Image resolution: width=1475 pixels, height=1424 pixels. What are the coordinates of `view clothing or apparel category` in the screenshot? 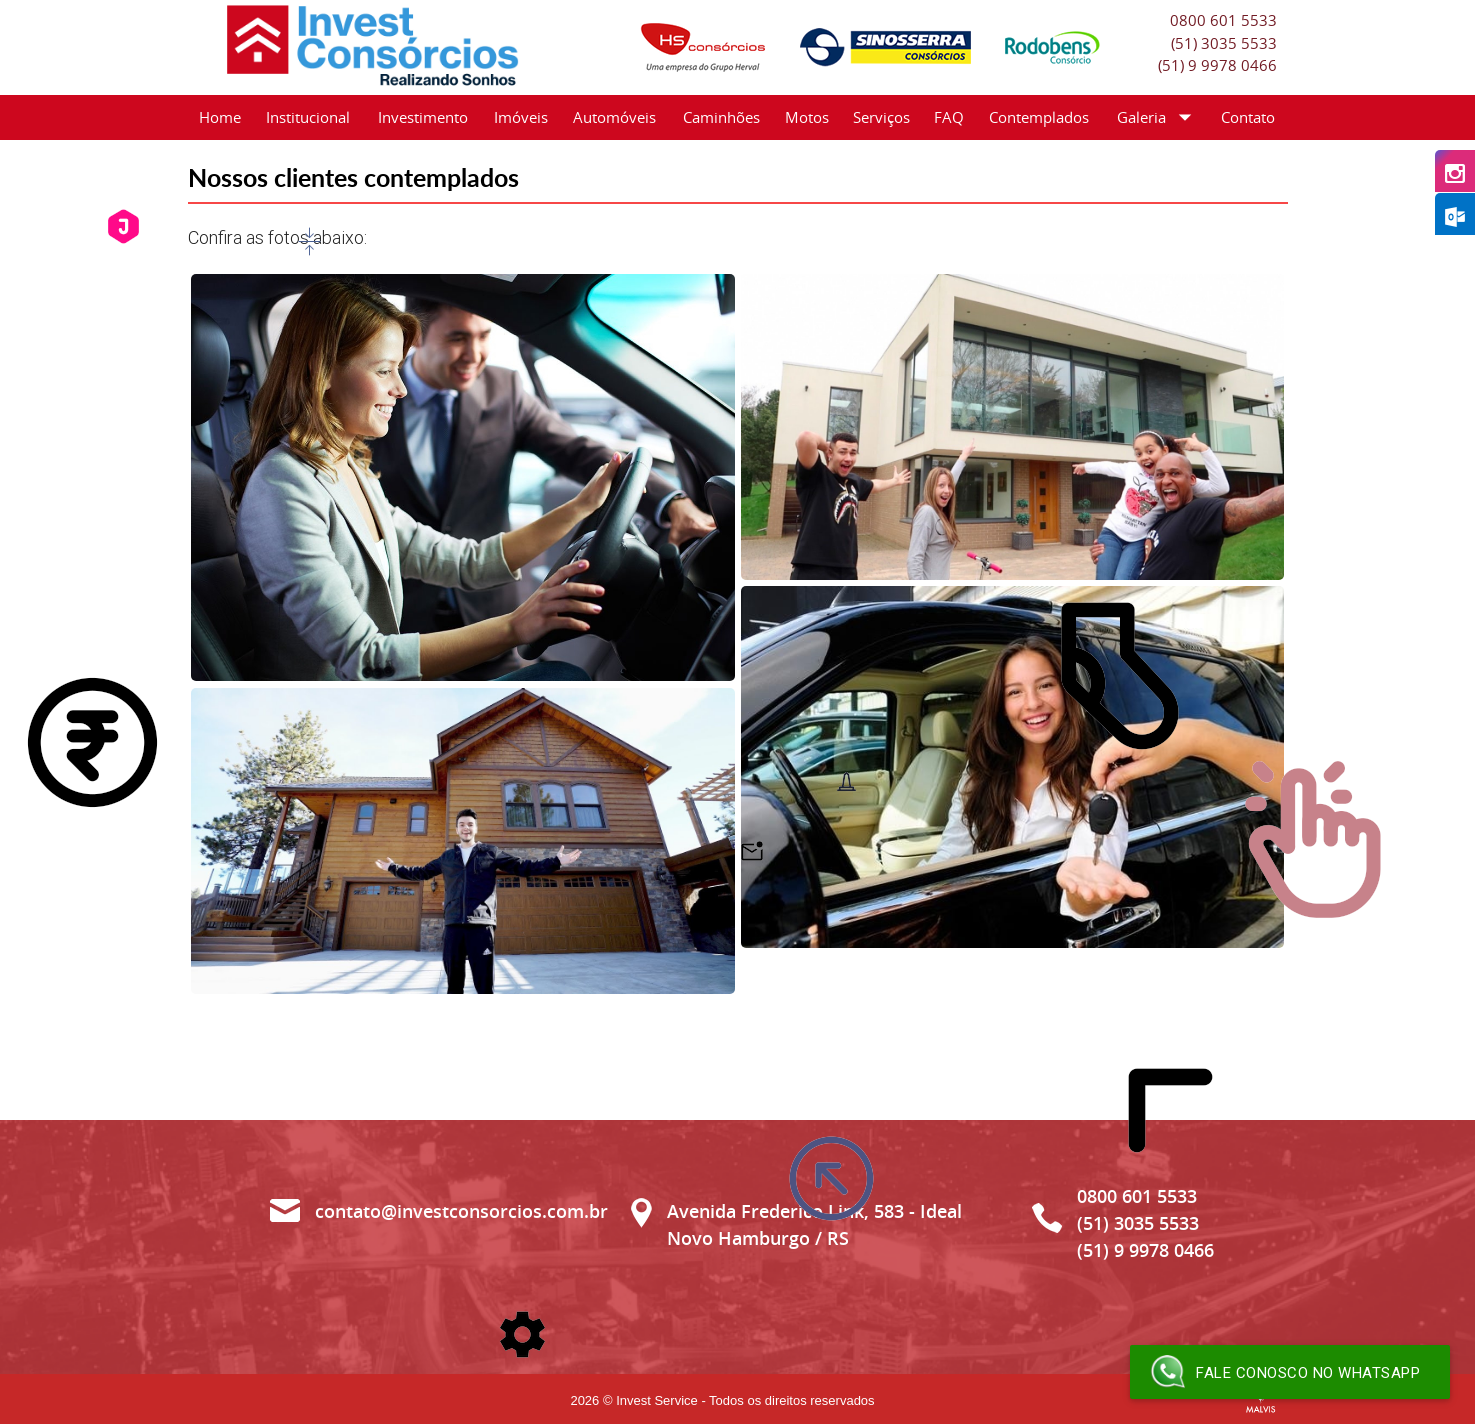 It's located at (1120, 676).